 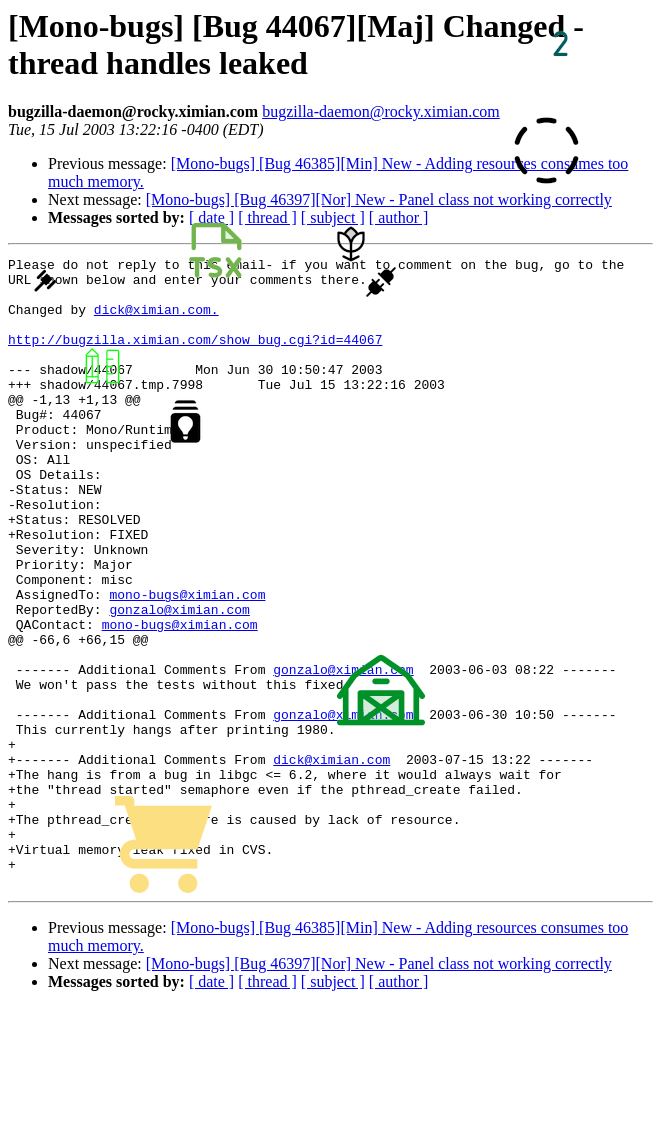 I want to click on access design or drawing tools, so click(x=102, y=366).